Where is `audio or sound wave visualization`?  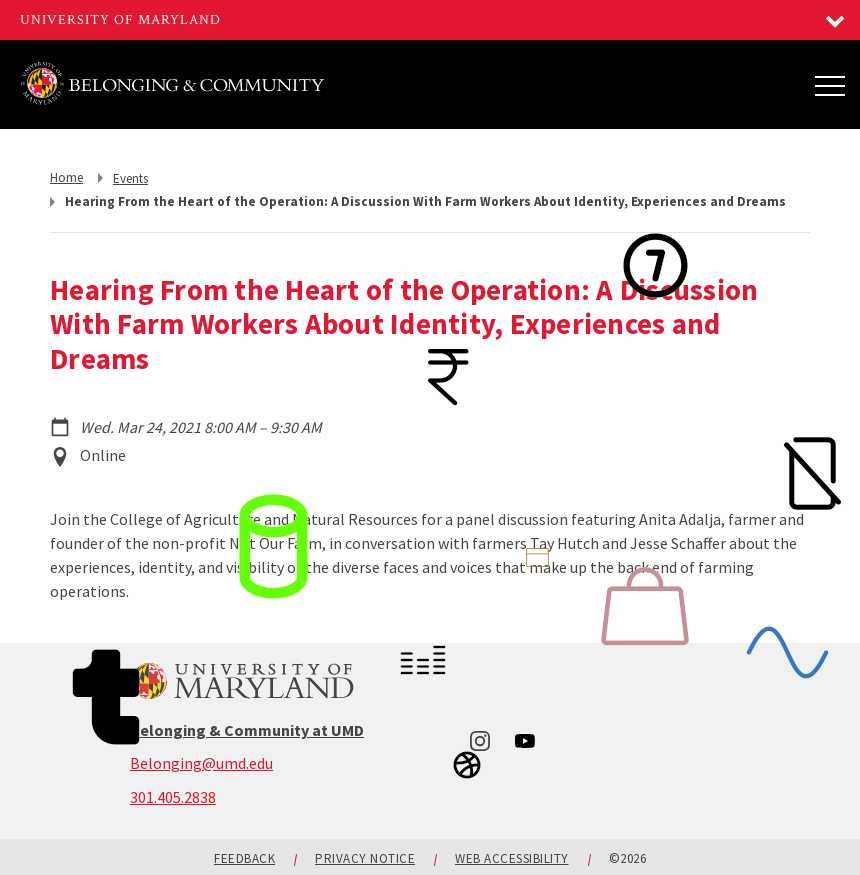 audio or sound wave visualization is located at coordinates (787, 652).